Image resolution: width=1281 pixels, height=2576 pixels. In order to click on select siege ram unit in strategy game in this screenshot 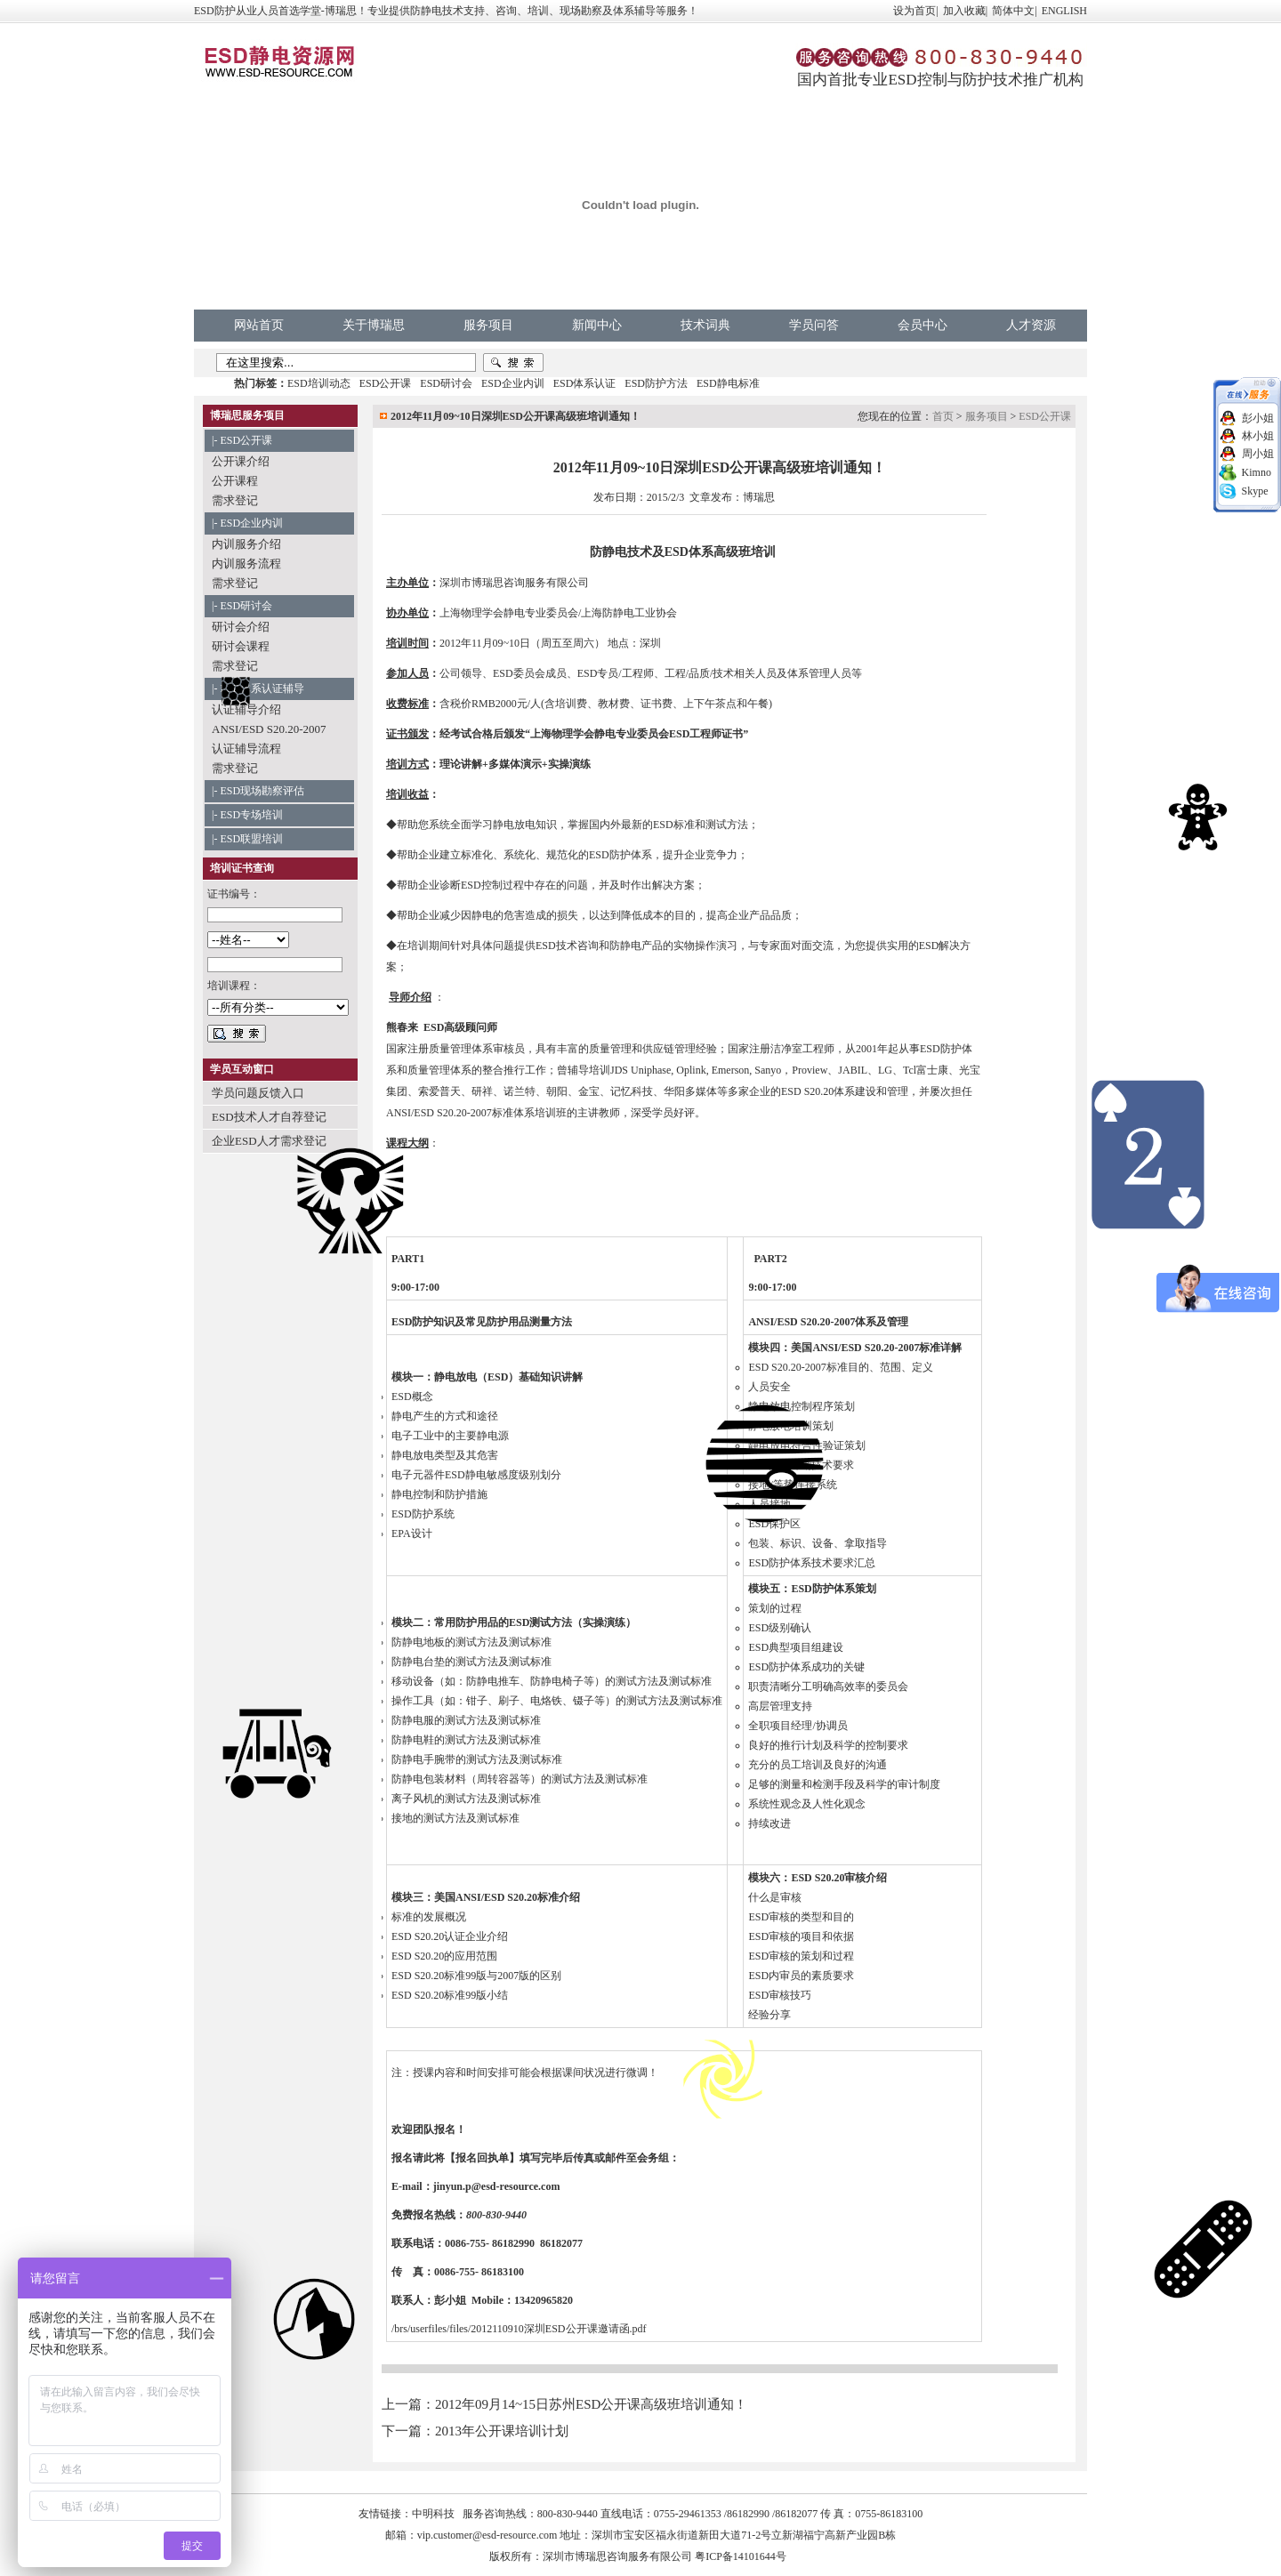, I will do `click(277, 1753)`.